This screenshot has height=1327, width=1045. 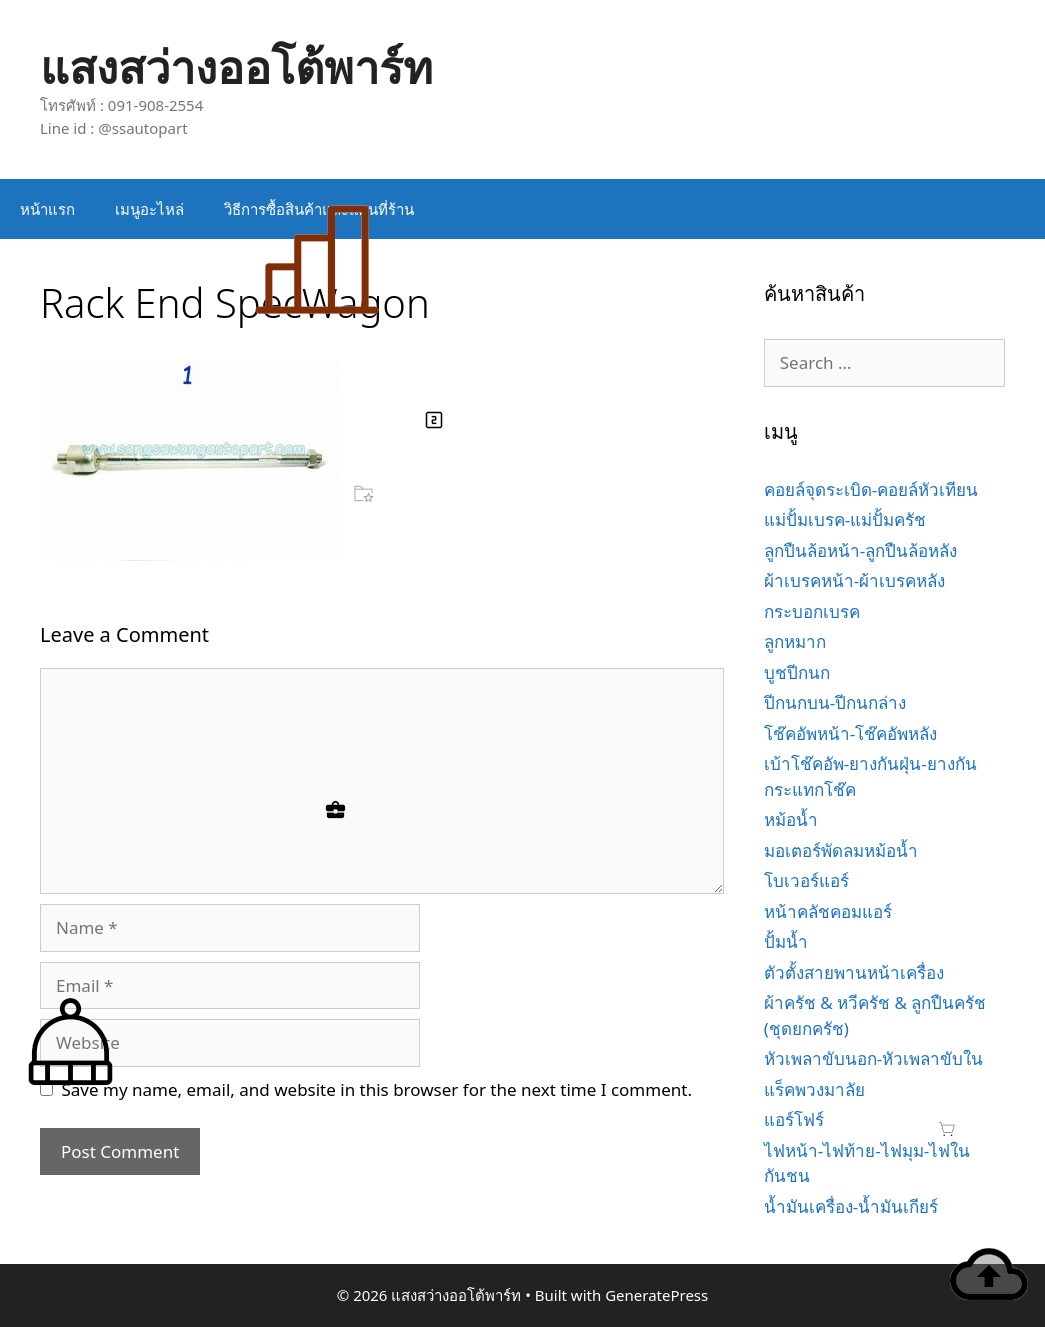 What do you see at coordinates (335, 809) in the screenshot?
I see `access business or work-related features` at bounding box center [335, 809].